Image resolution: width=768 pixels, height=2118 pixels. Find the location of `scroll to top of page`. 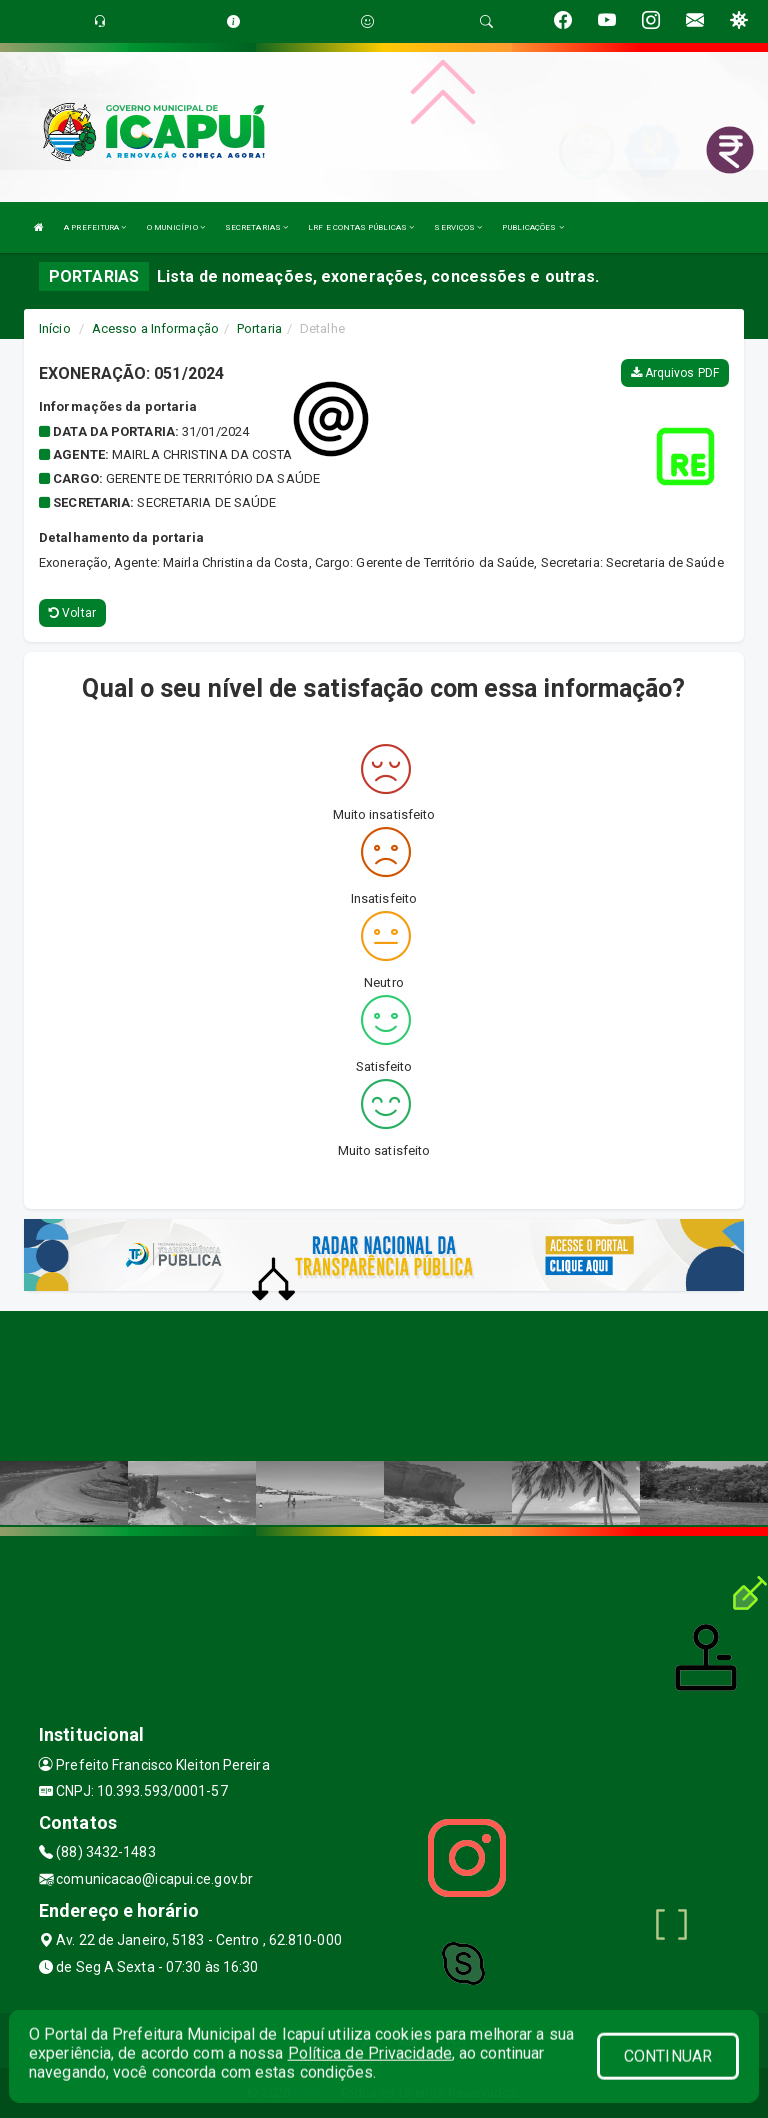

scroll to top of page is located at coordinates (443, 95).